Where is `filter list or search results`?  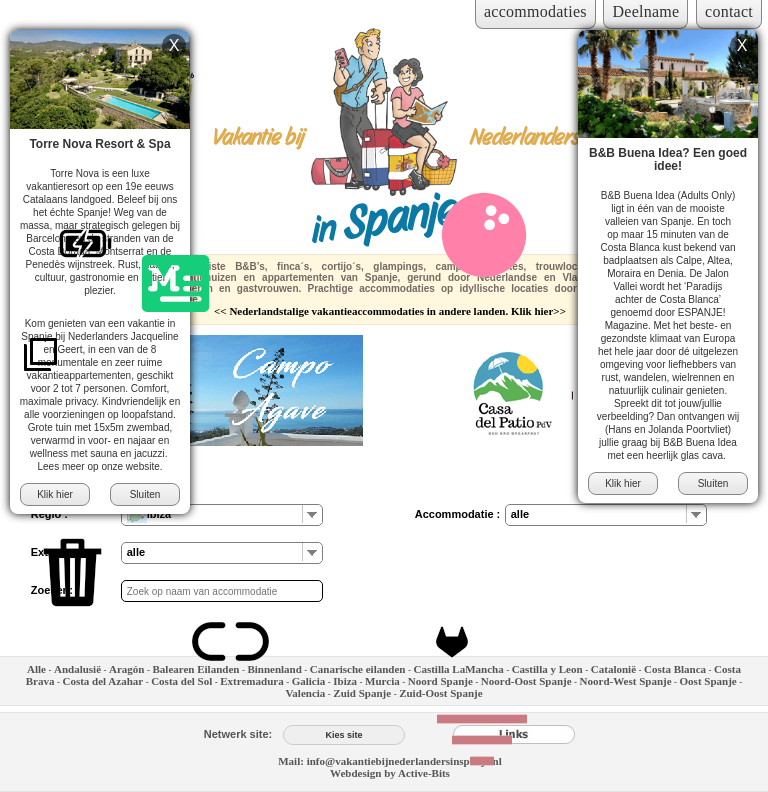
filter list or search results is located at coordinates (482, 740).